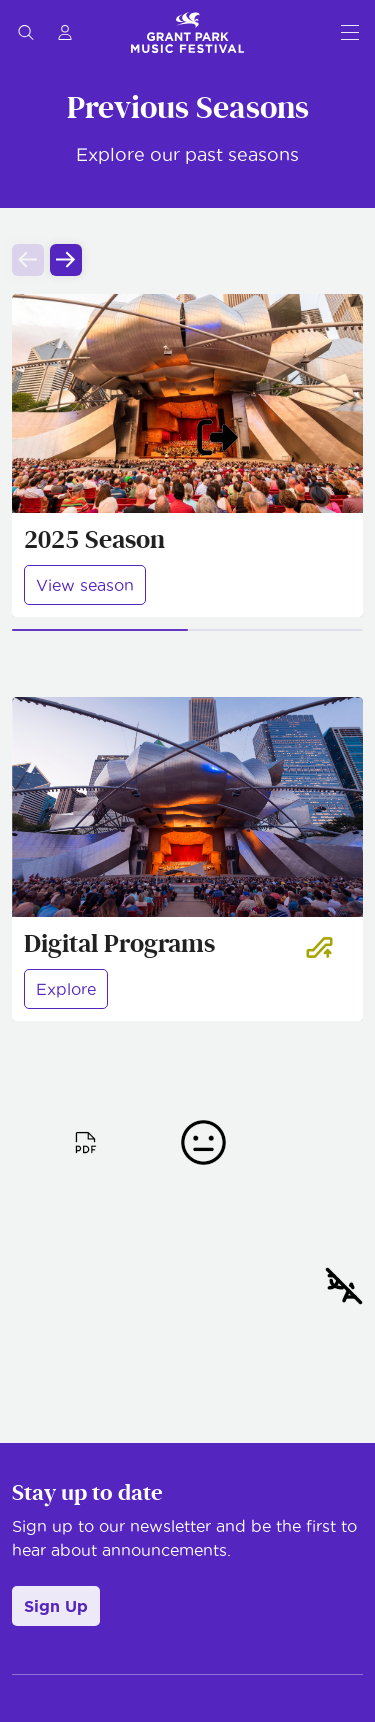  I want to click on indicates escalator going up, so click(319, 947).